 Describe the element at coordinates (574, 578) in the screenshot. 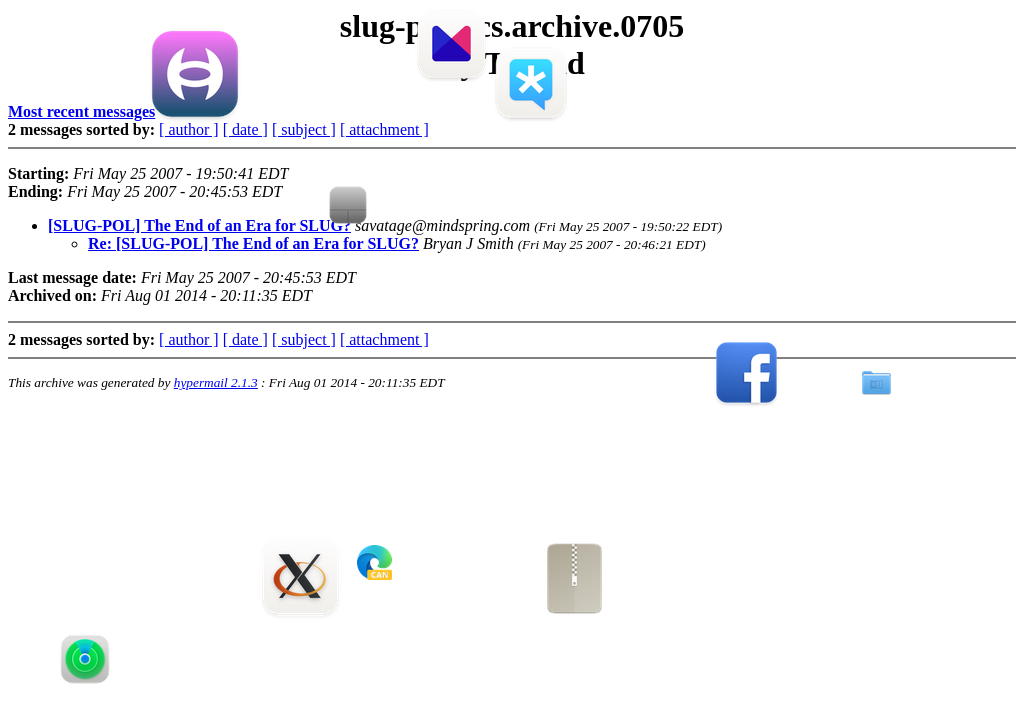

I see `open engrampa archive manager` at that location.